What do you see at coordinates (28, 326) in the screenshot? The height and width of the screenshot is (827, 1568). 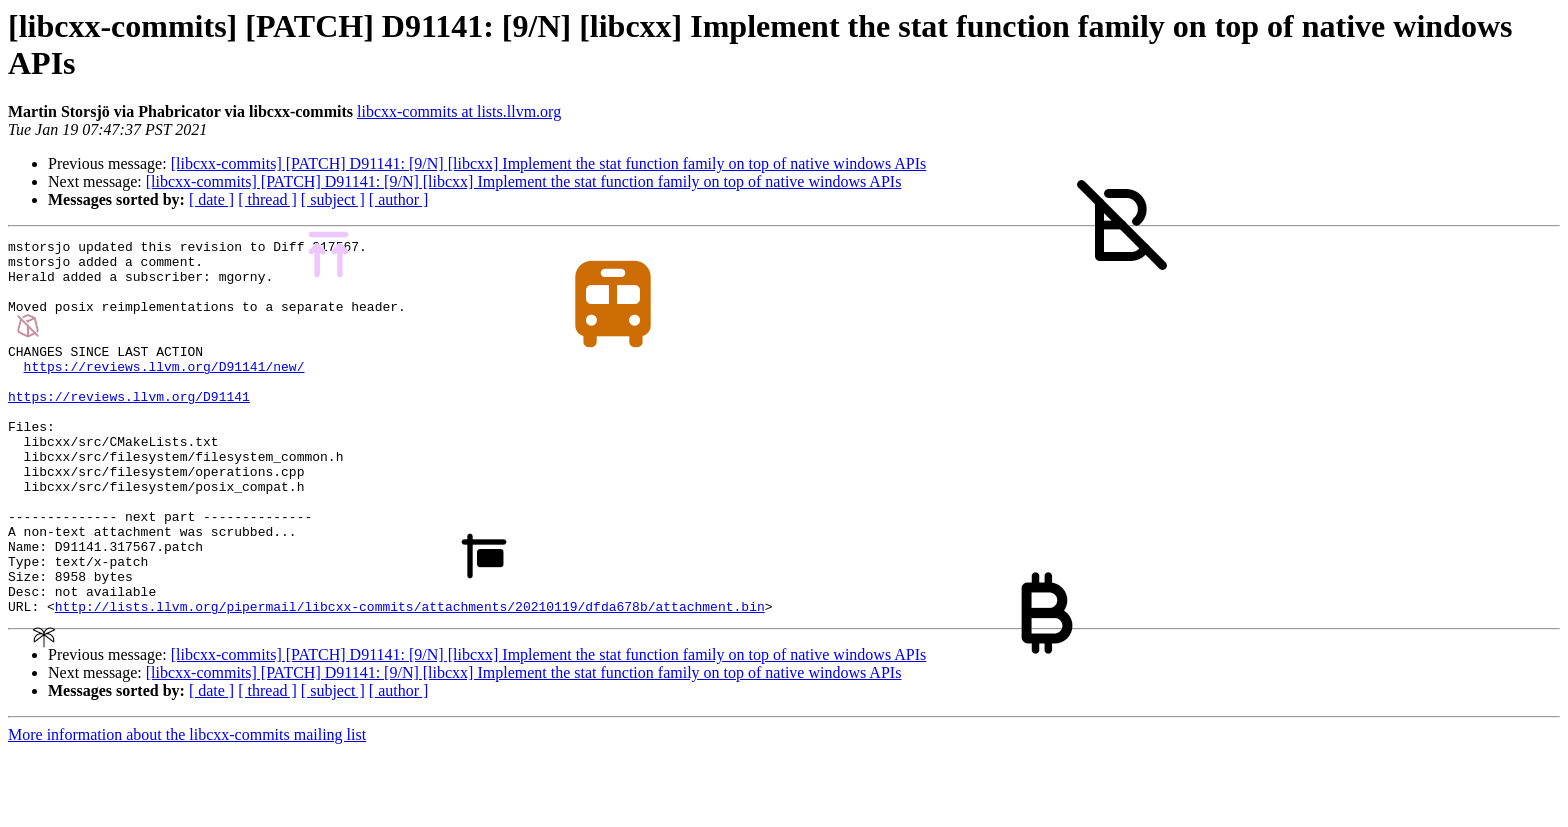 I see `disable 3D view frustum or perspective mode` at bounding box center [28, 326].